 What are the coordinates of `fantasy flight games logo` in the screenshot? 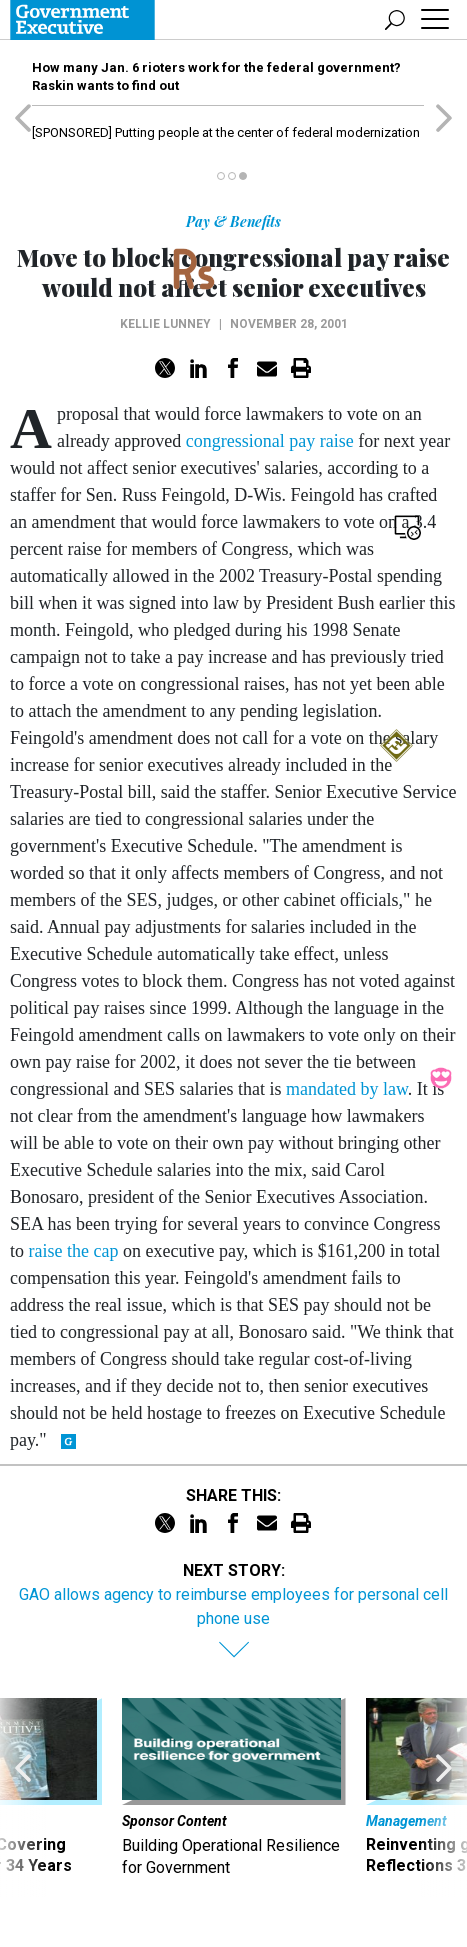 It's located at (396, 745).